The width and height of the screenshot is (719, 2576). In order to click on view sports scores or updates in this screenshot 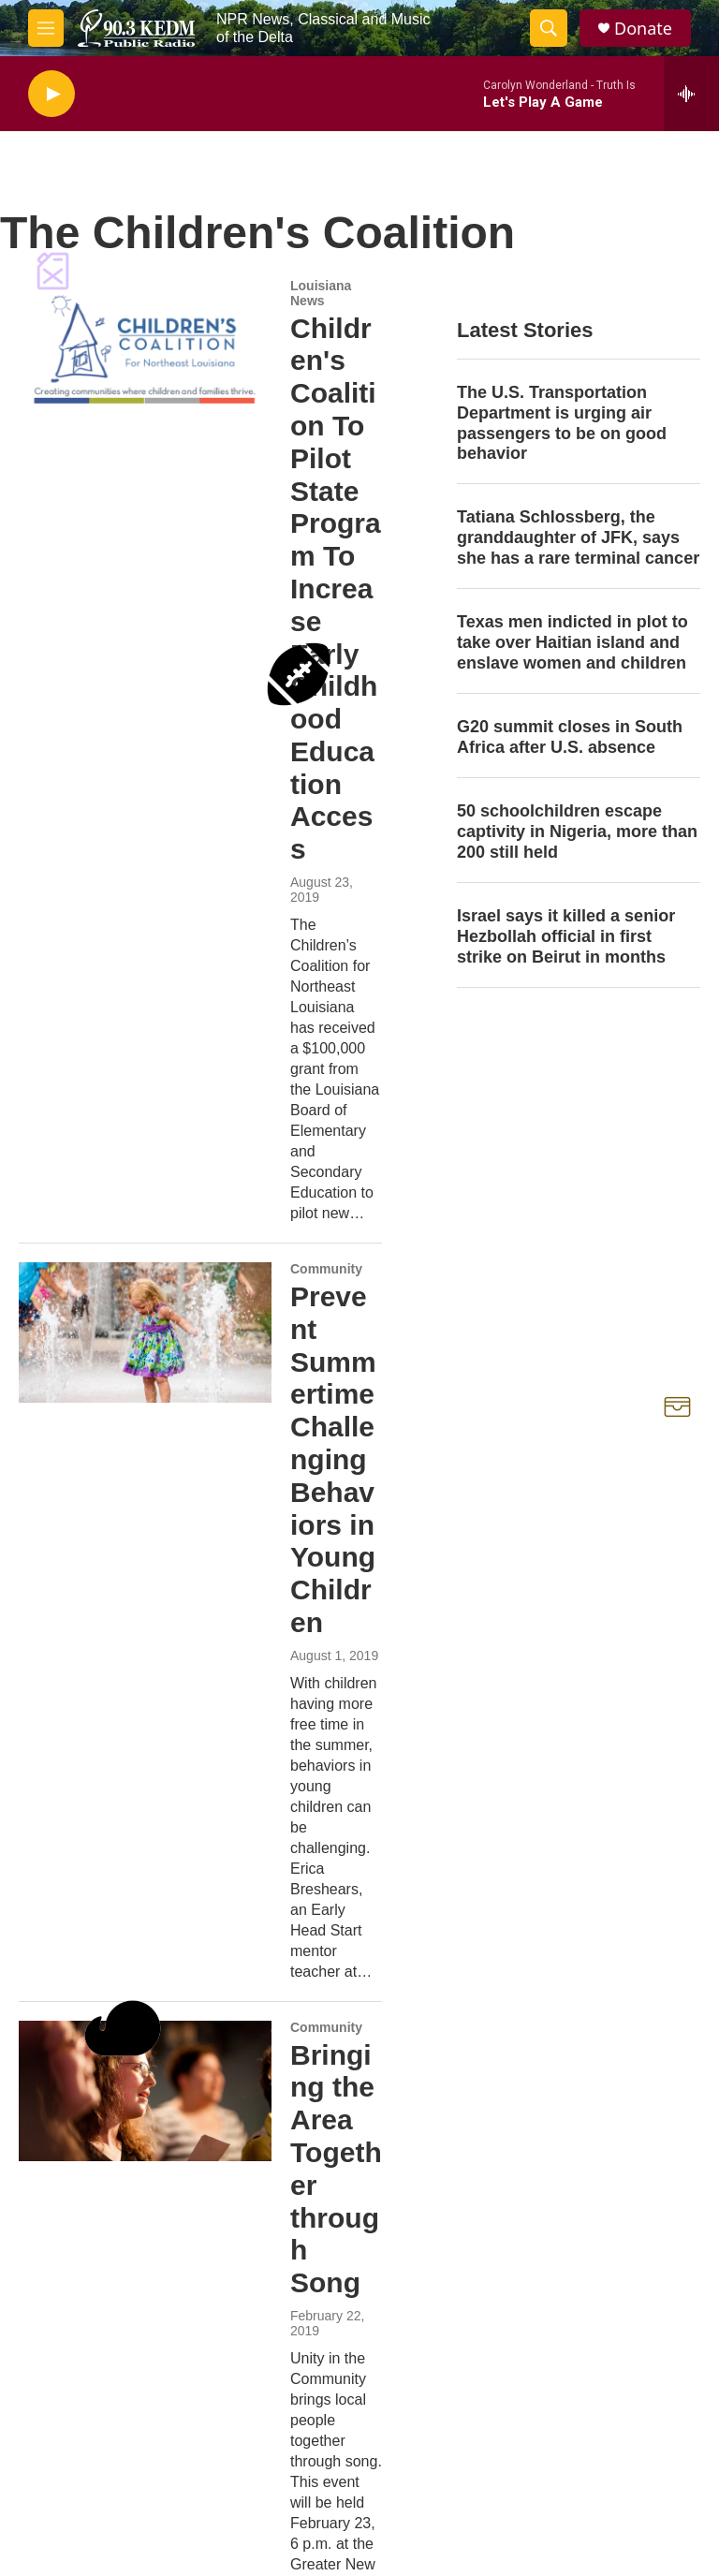, I will do `click(299, 674)`.